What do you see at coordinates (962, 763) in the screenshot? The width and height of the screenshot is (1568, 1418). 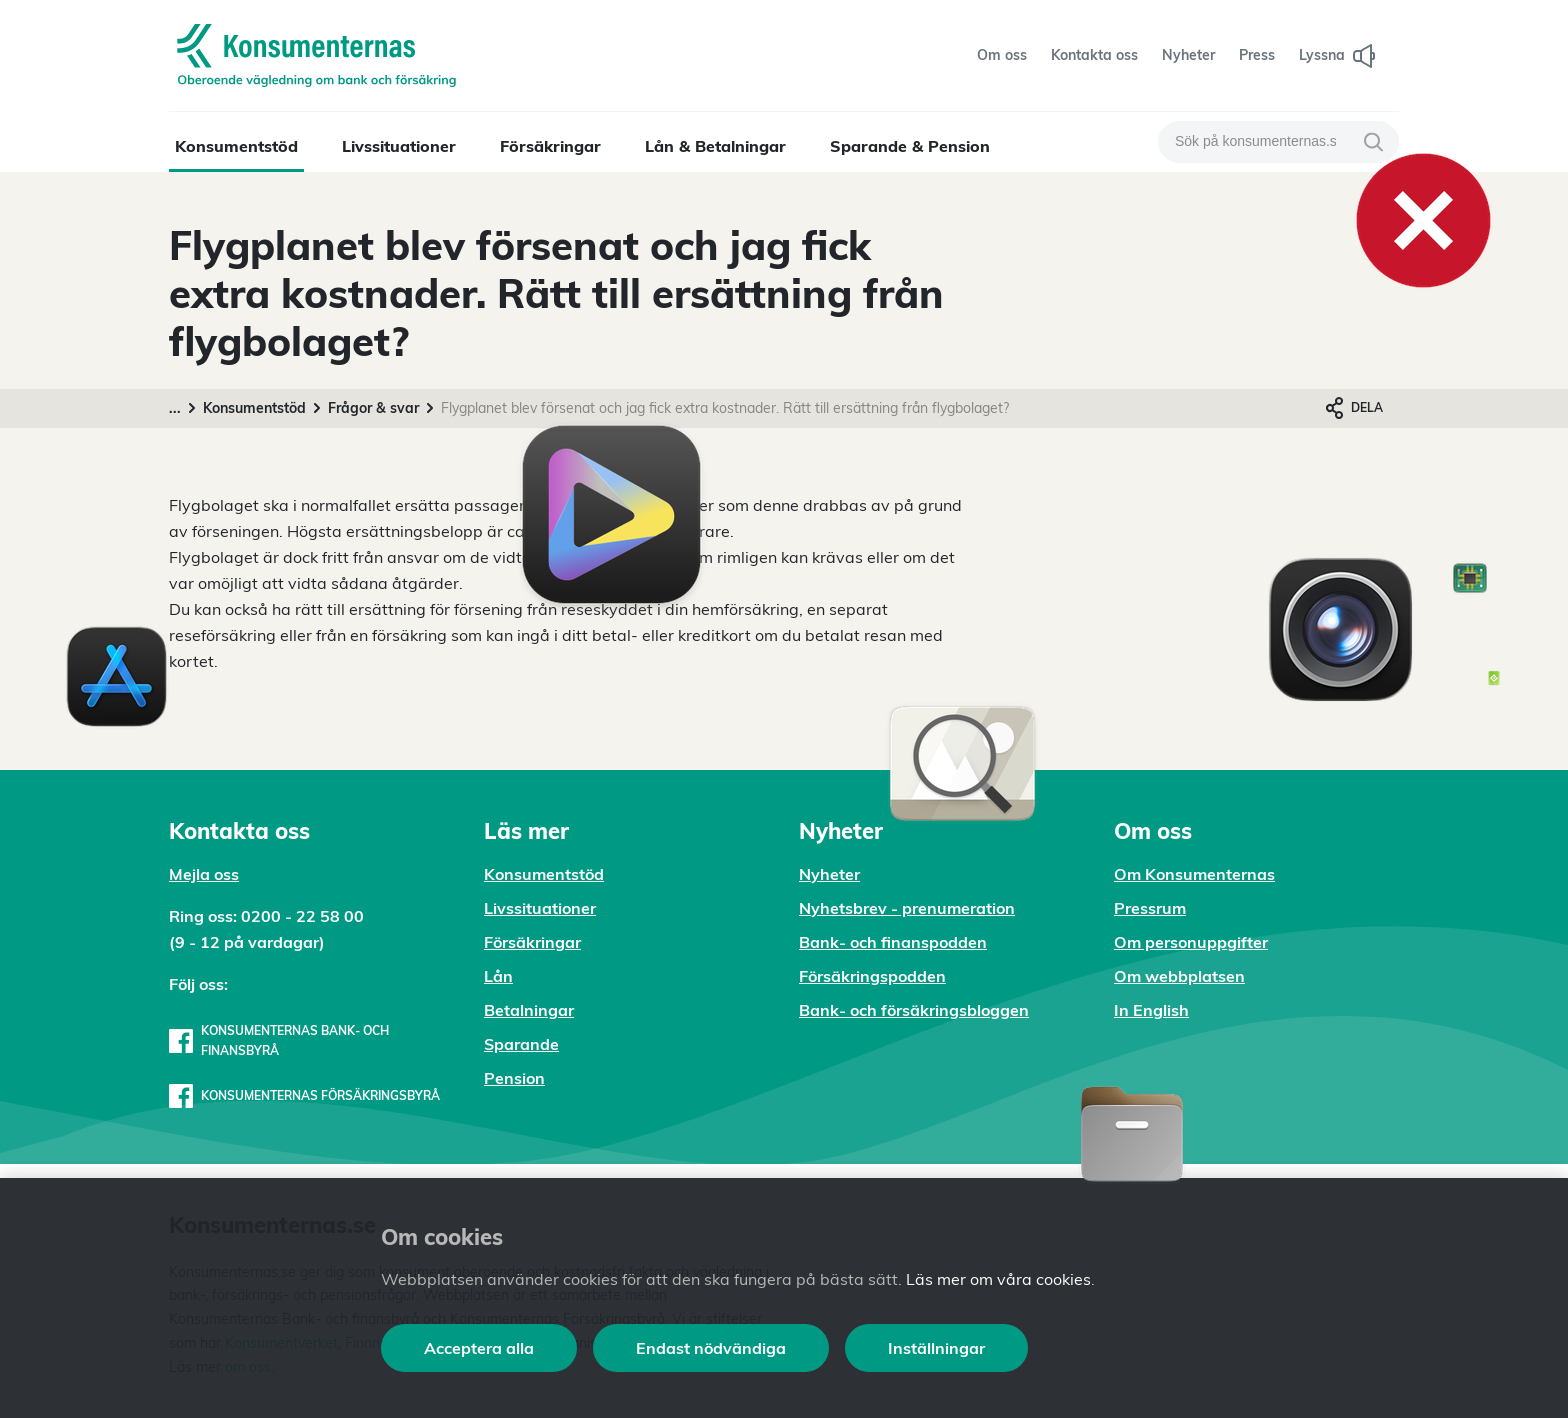 I see `open eye of gnome image viewer` at bounding box center [962, 763].